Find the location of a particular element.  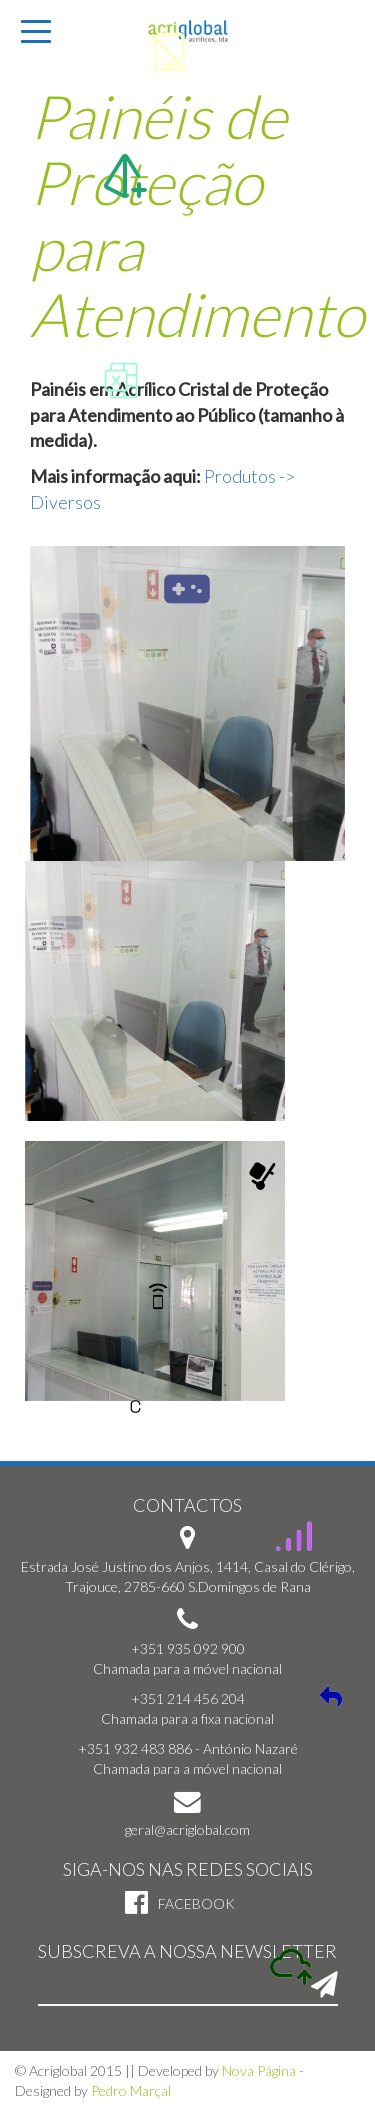

access gaming features or settings is located at coordinates (187, 589).